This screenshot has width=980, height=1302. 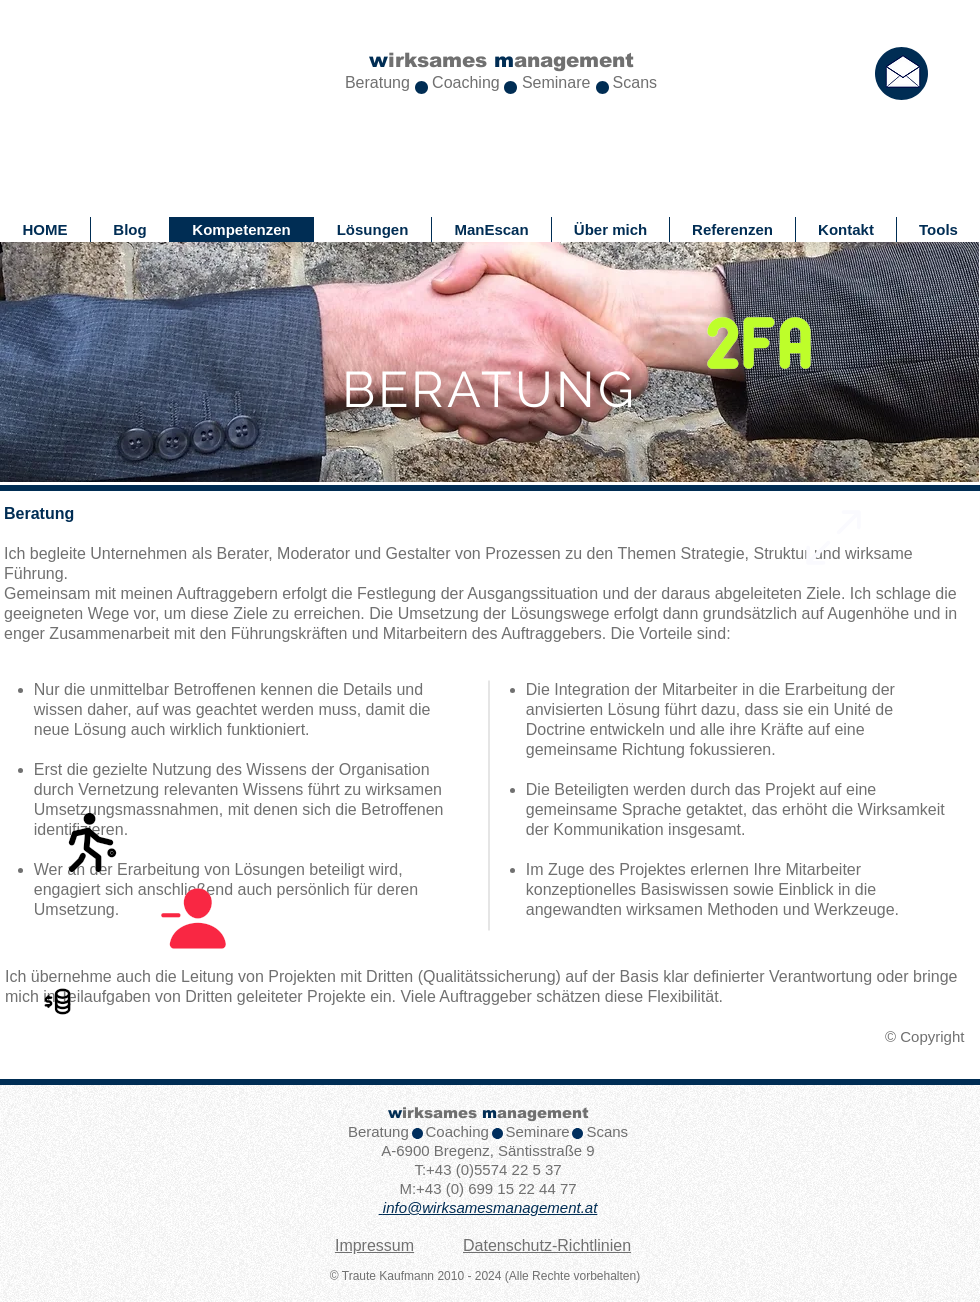 I want to click on enable two-factor authentication, so click(x=759, y=343).